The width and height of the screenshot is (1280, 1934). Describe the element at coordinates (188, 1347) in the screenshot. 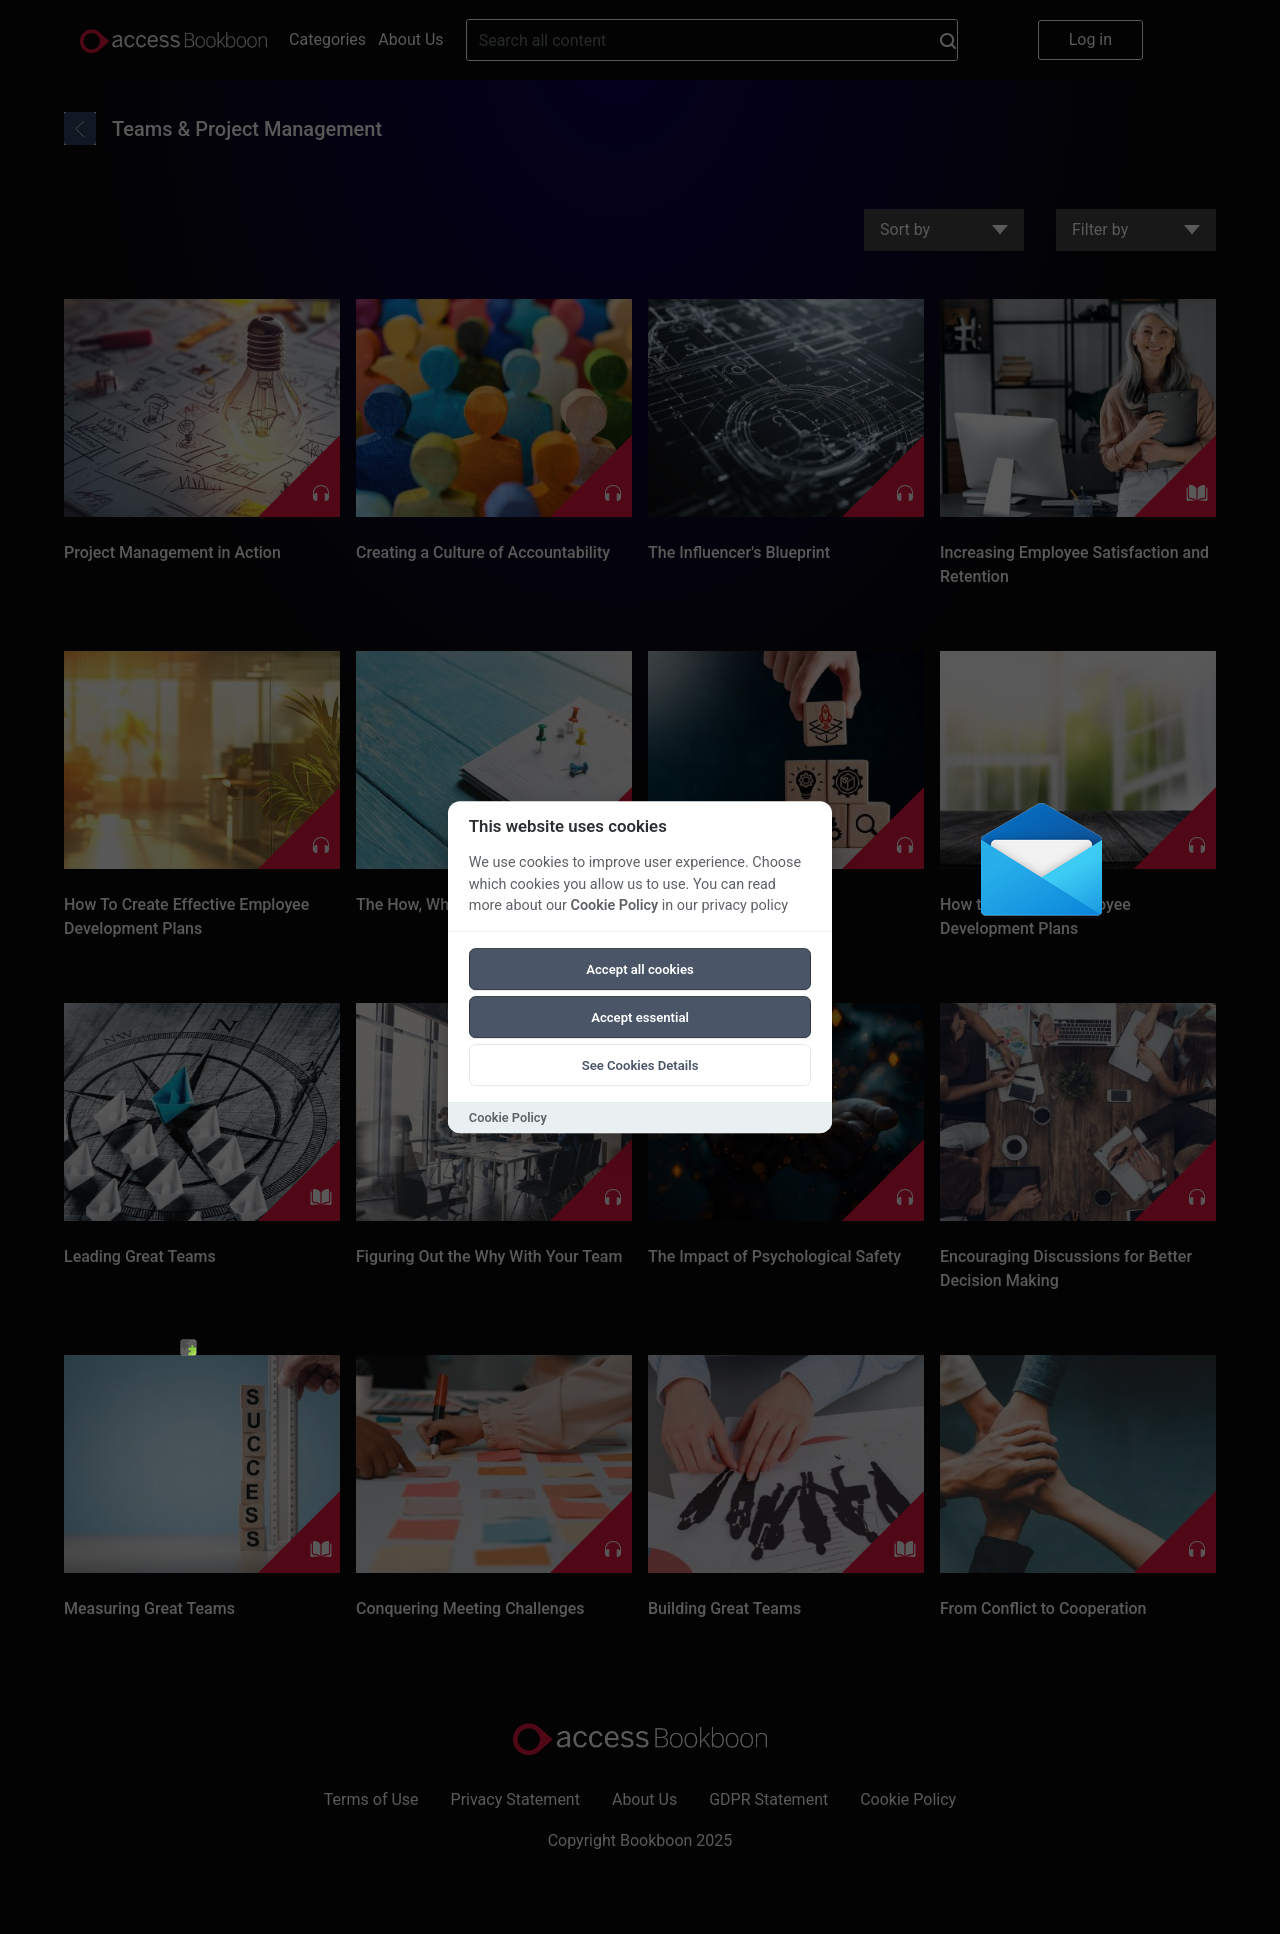

I see `open extension manager app` at that location.